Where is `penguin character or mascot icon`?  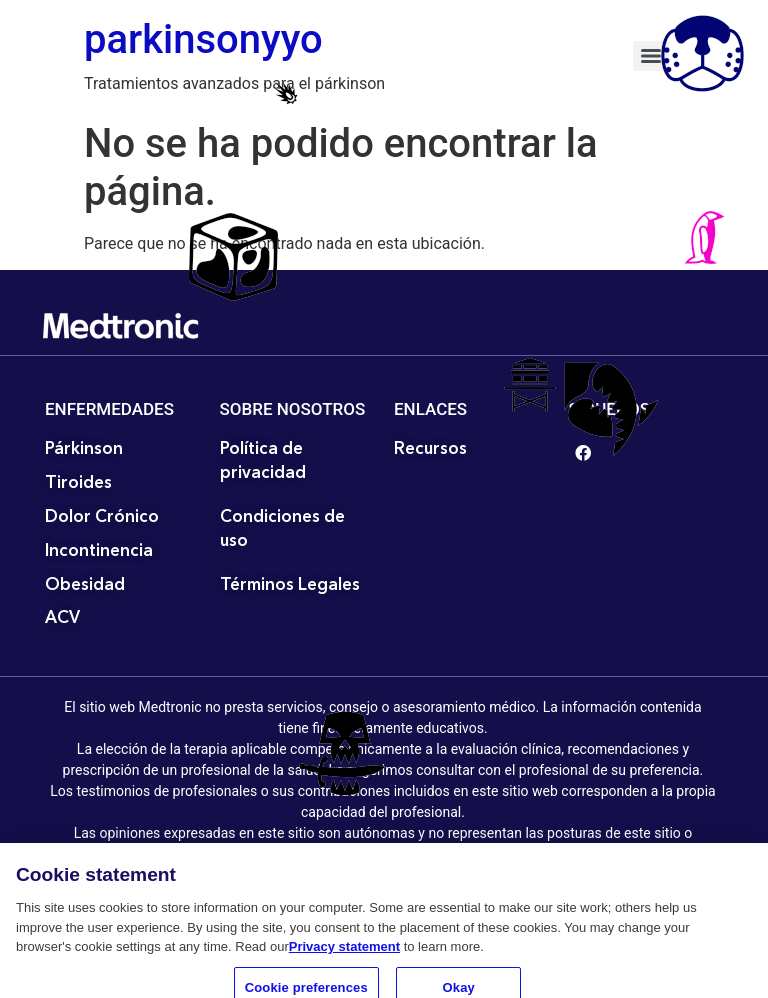 penguin character or mascot icon is located at coordinates (704, 237).